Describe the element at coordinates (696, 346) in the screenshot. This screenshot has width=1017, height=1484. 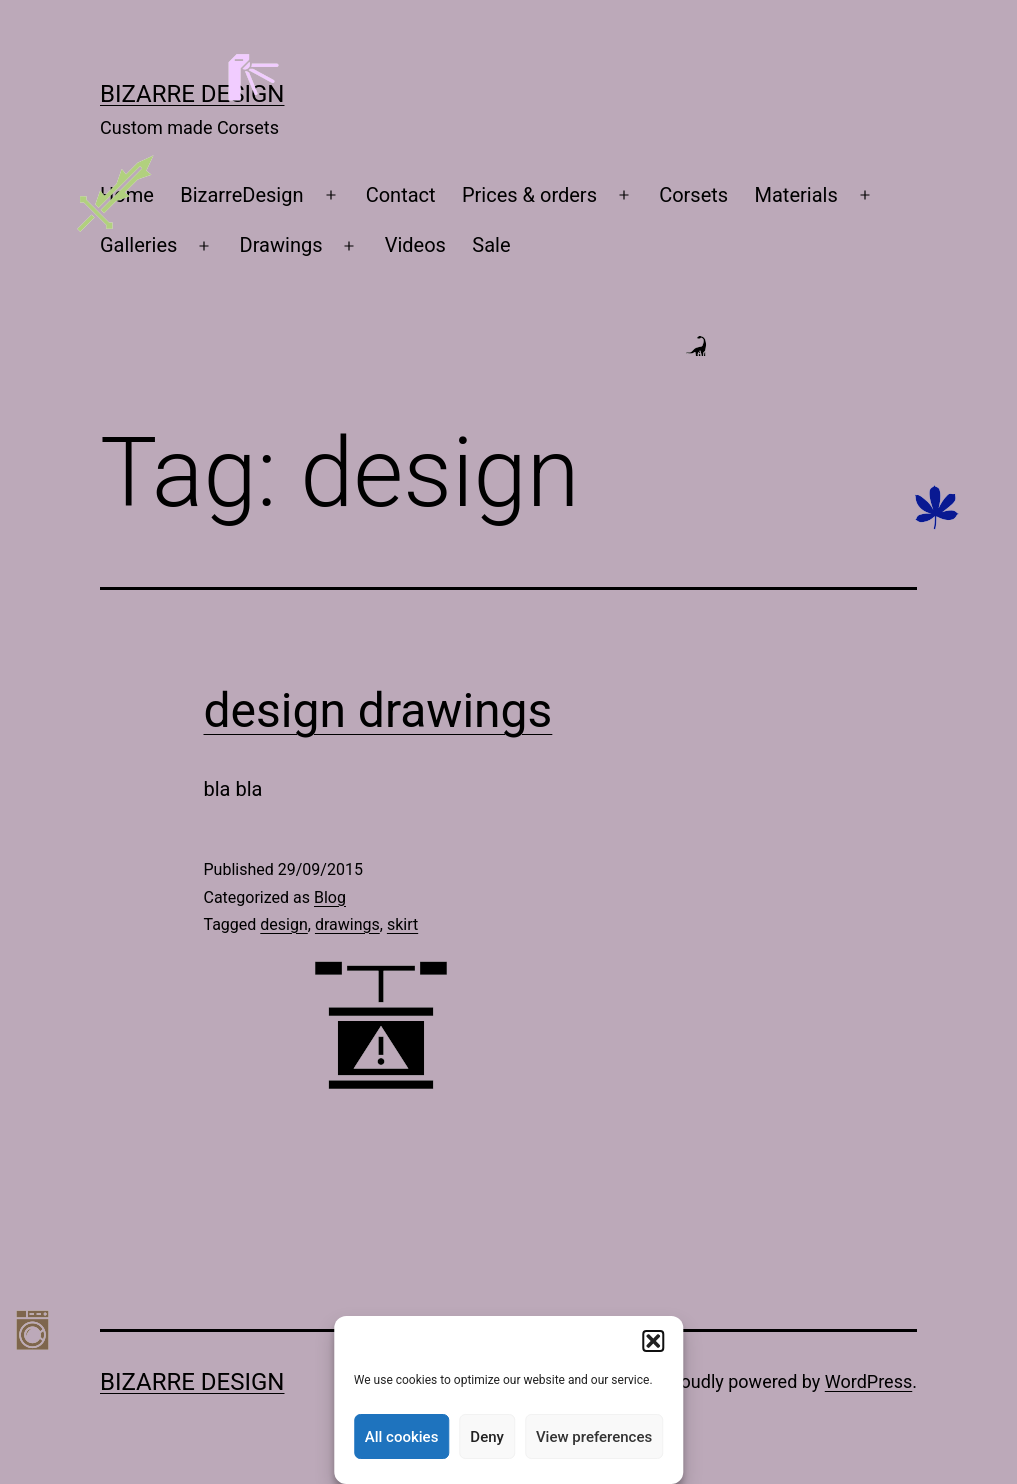
I see `dinosaur category or prehistoric theme indicator` at that location.